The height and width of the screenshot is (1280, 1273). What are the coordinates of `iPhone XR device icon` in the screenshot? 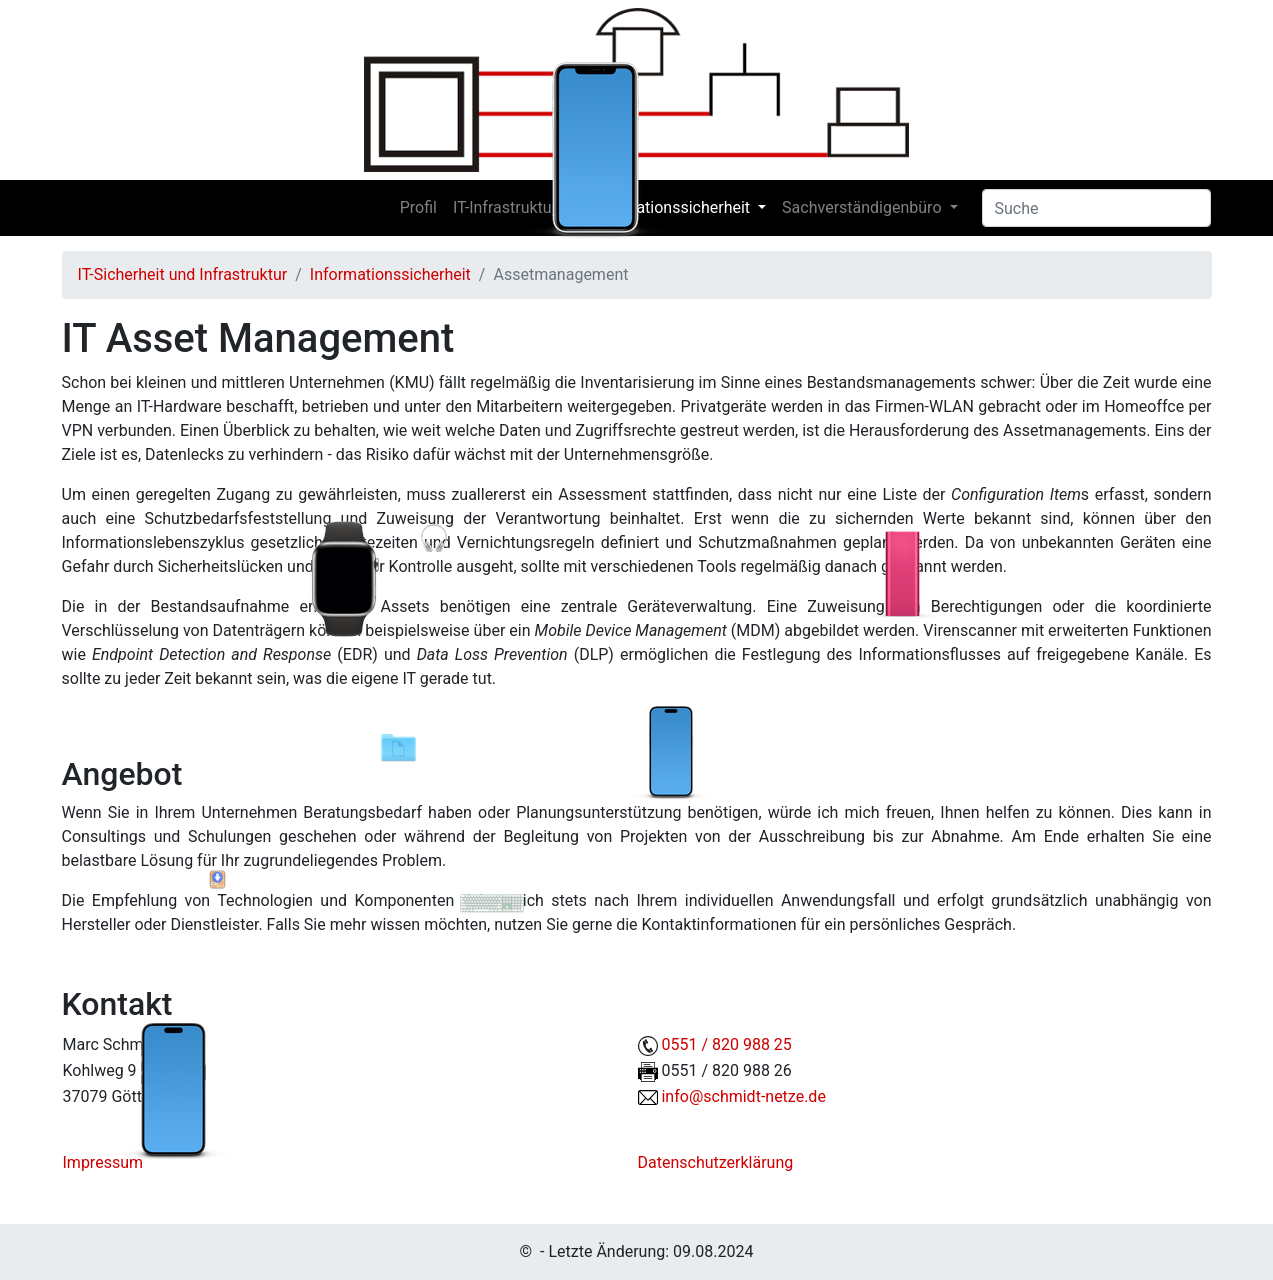 It's located at (595, 150).